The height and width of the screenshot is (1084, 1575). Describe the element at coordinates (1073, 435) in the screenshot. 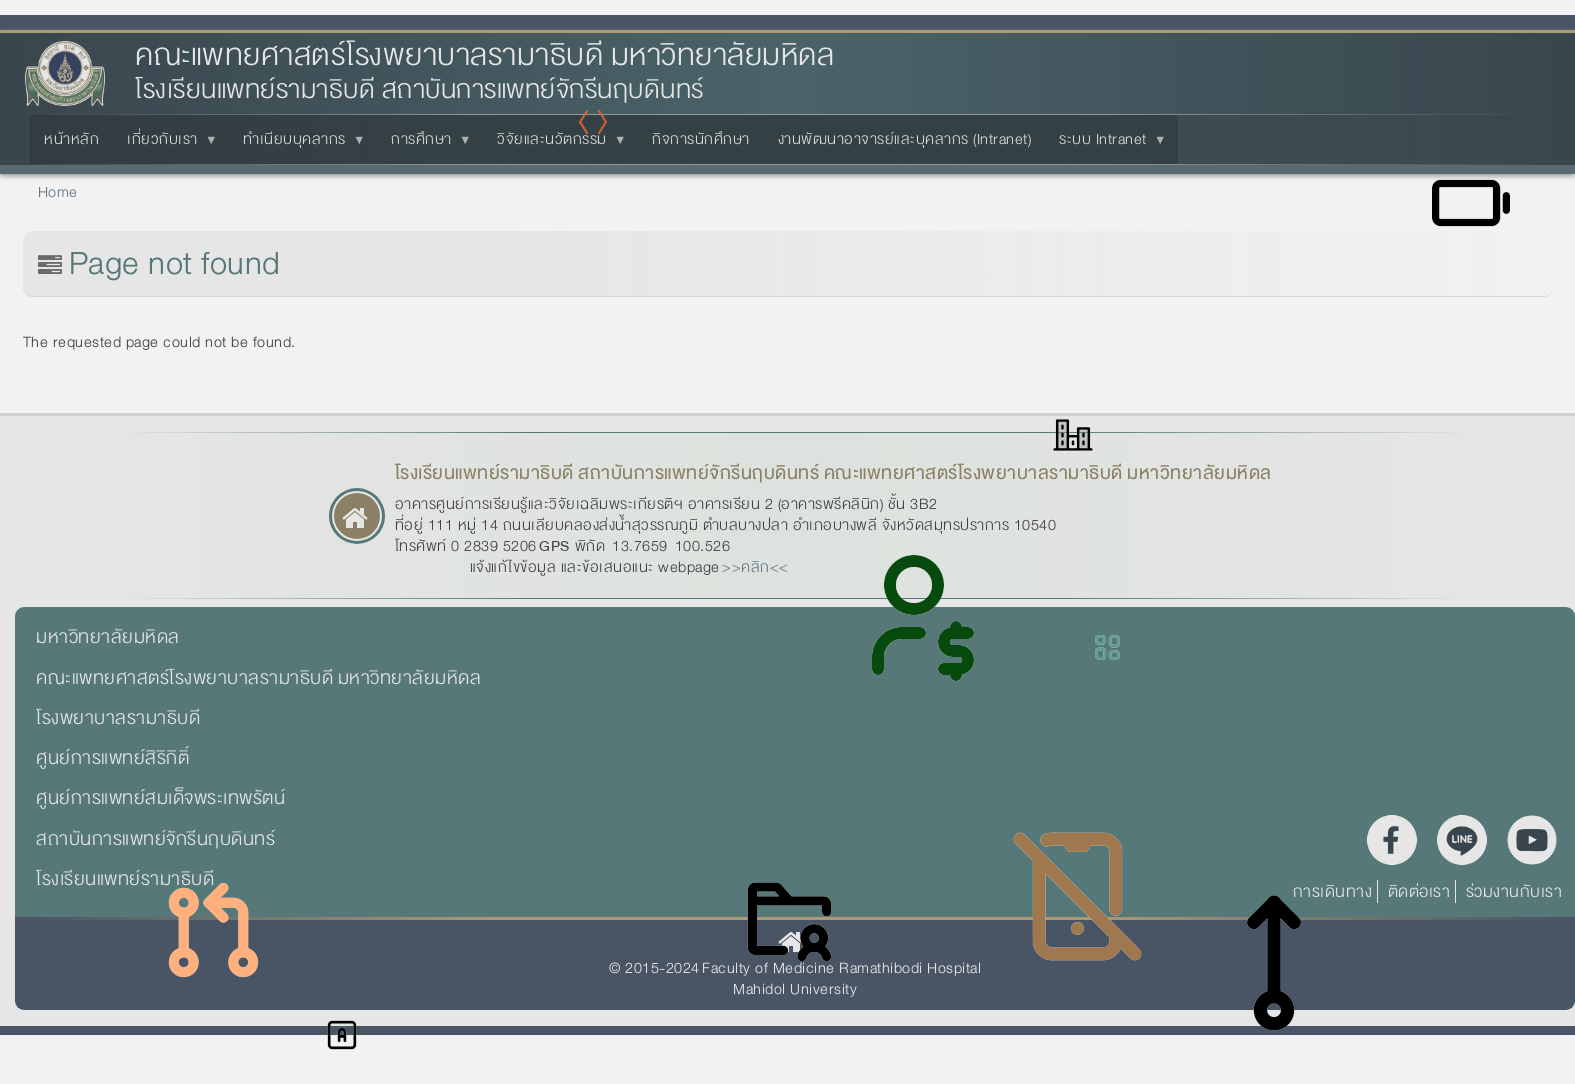

I see `view city or urban location` at that location.